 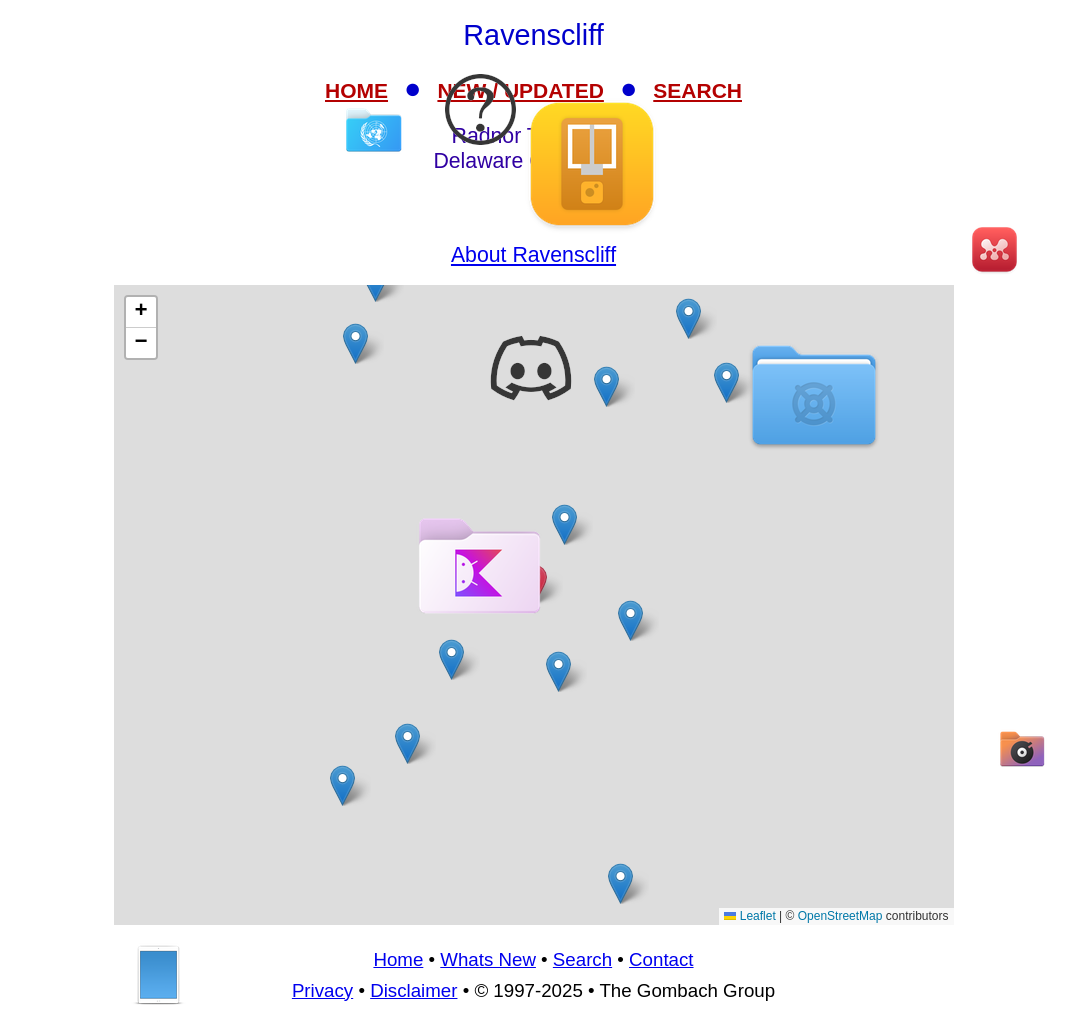 What do you see at coordinates (373, 131) in the screenshot?
I see `open language learning resources folder` at bounding box center [373, 131].